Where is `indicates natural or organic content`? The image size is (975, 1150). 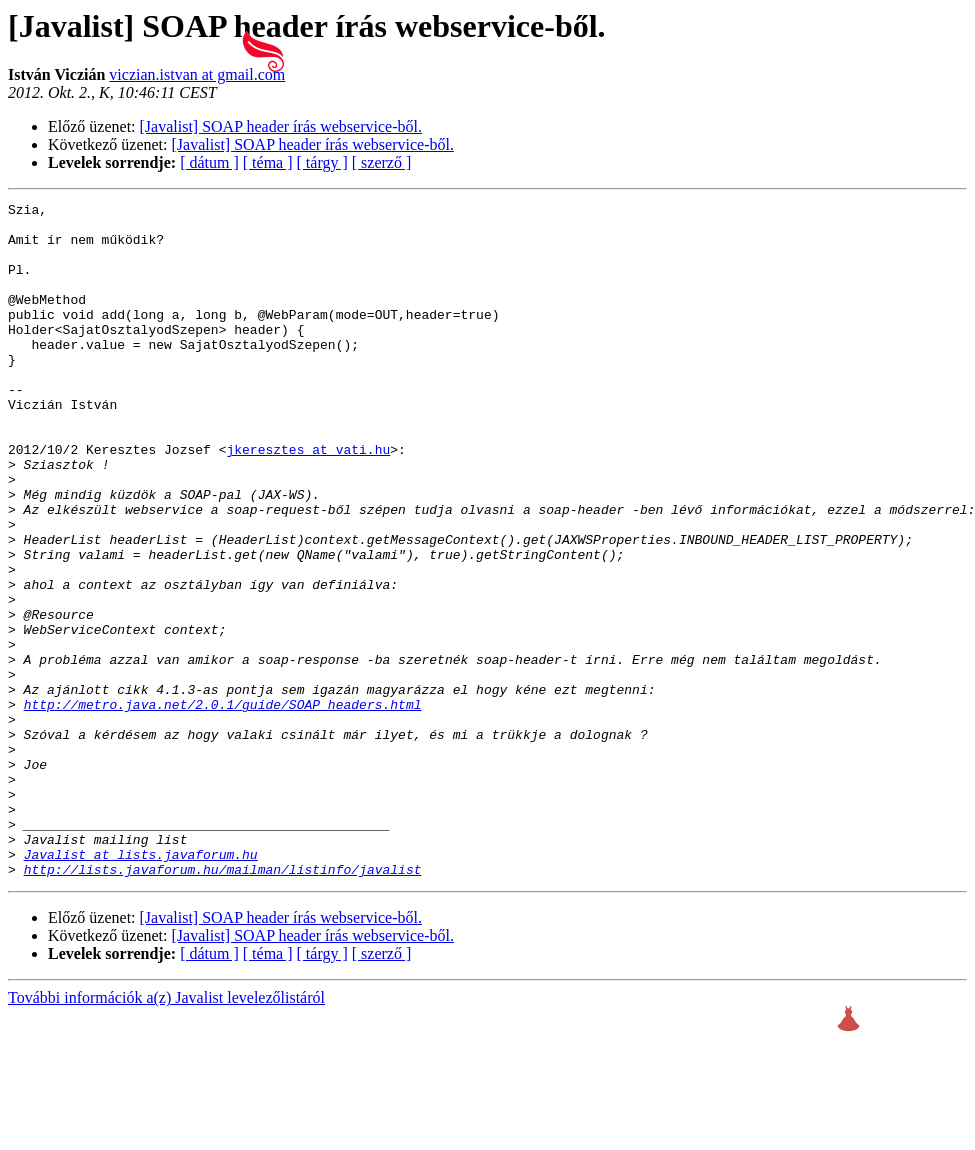
indicates natural or organic content is located at coordinates (263, 51).